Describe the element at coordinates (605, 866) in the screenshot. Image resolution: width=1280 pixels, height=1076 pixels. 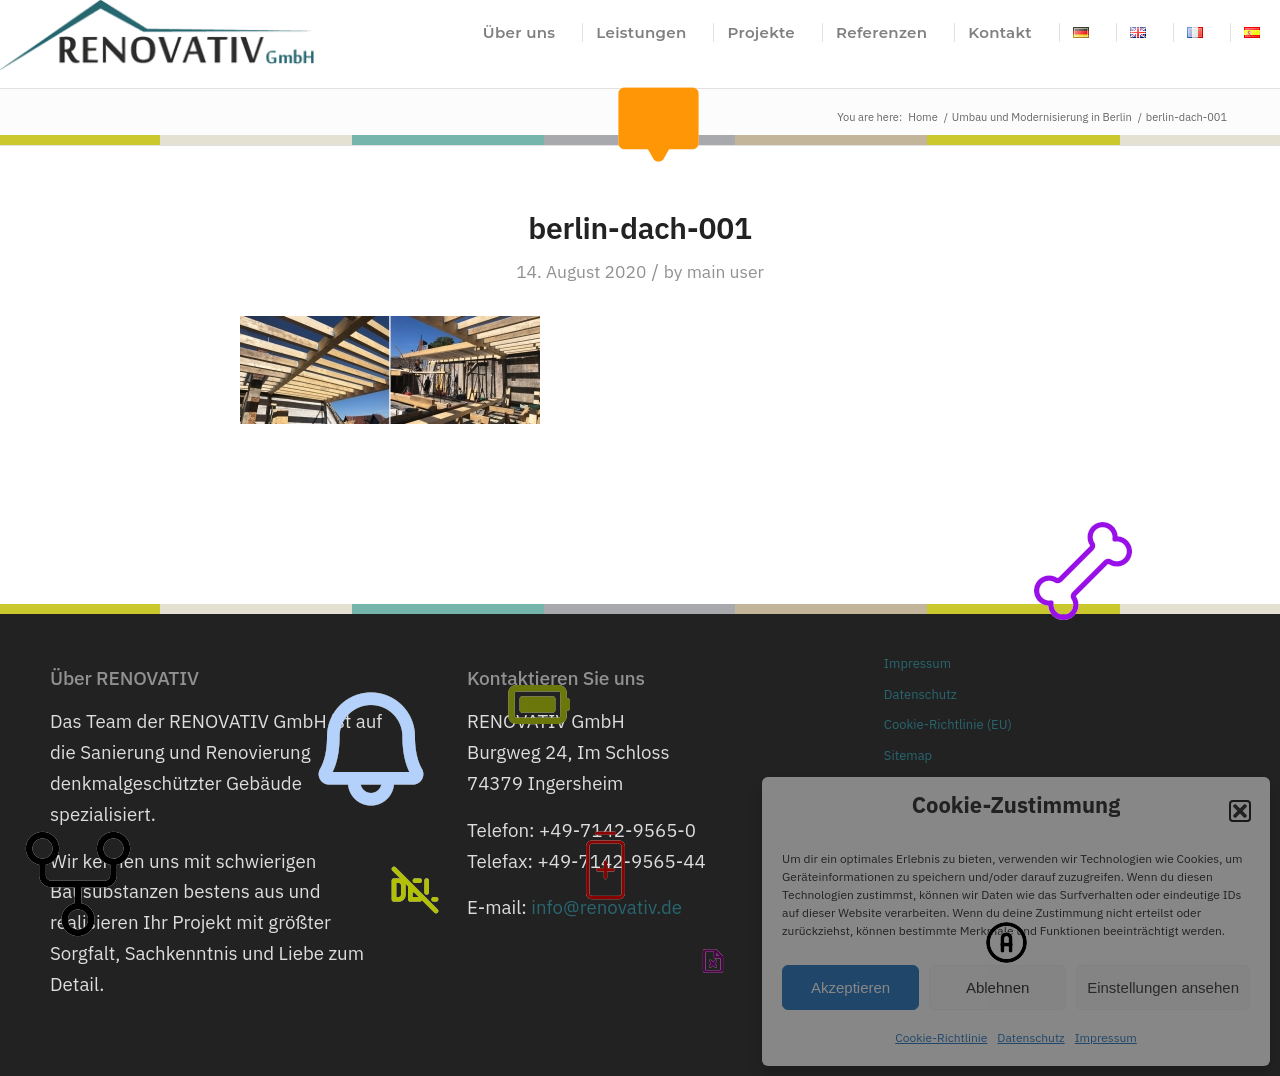
I see `add a new battery or power source` at that location.